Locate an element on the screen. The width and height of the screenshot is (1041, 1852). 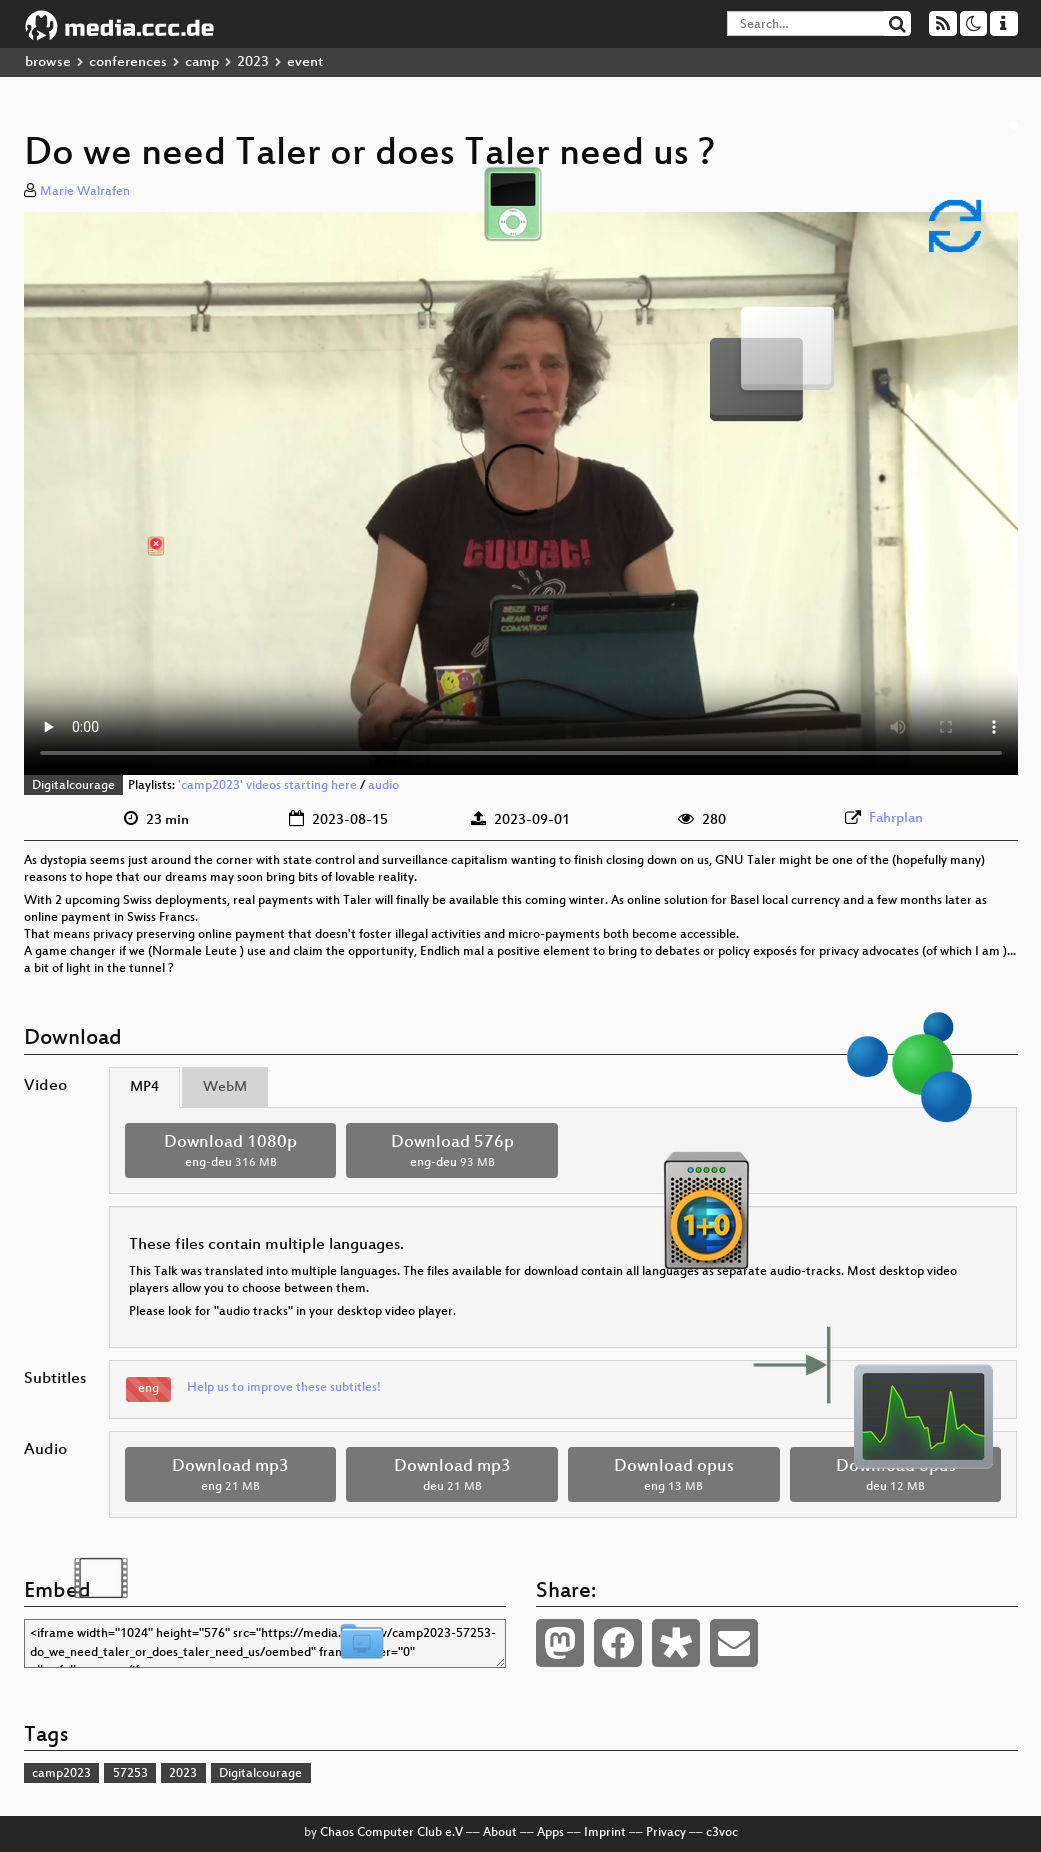
open task view to see all open windows is located at coordinates (772, 364).